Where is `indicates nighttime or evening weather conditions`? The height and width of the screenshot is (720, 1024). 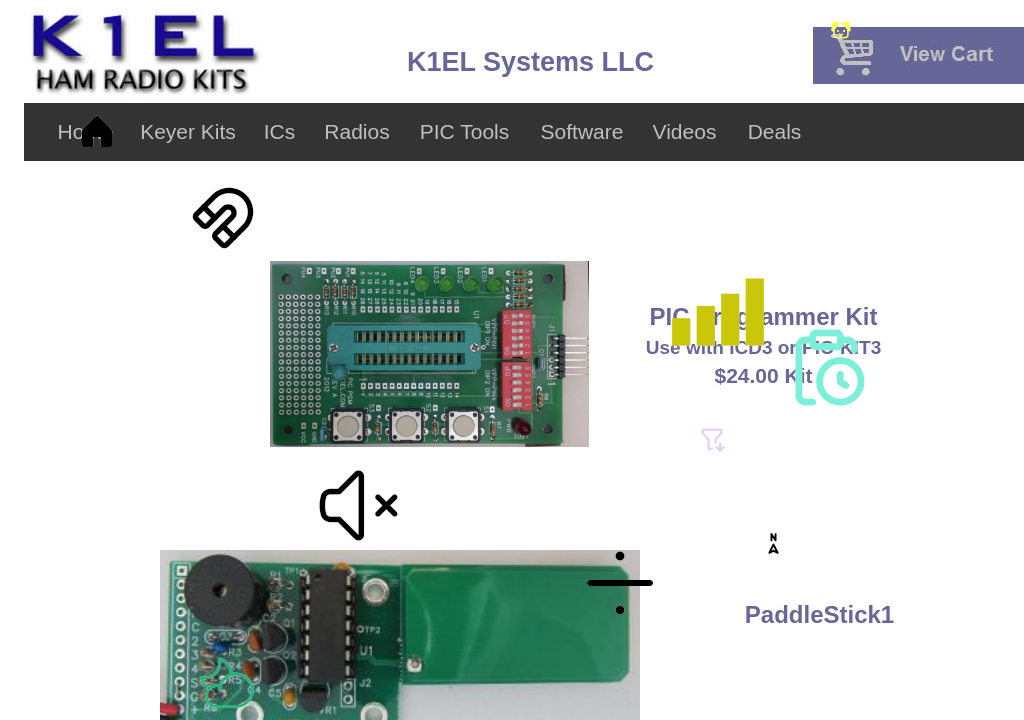 indicates nighttime or evening weather conditions is located at coordinates (225, 685).